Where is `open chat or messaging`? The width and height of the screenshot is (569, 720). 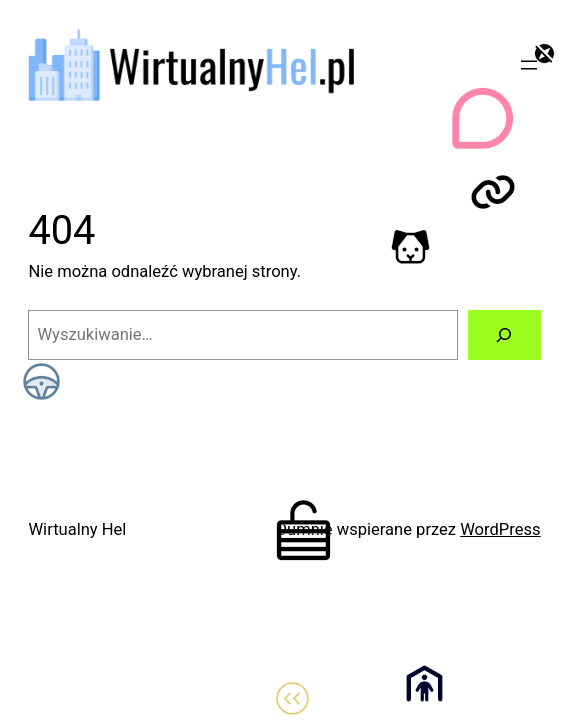
open chat or messaging is located at coordinates (481, 119).